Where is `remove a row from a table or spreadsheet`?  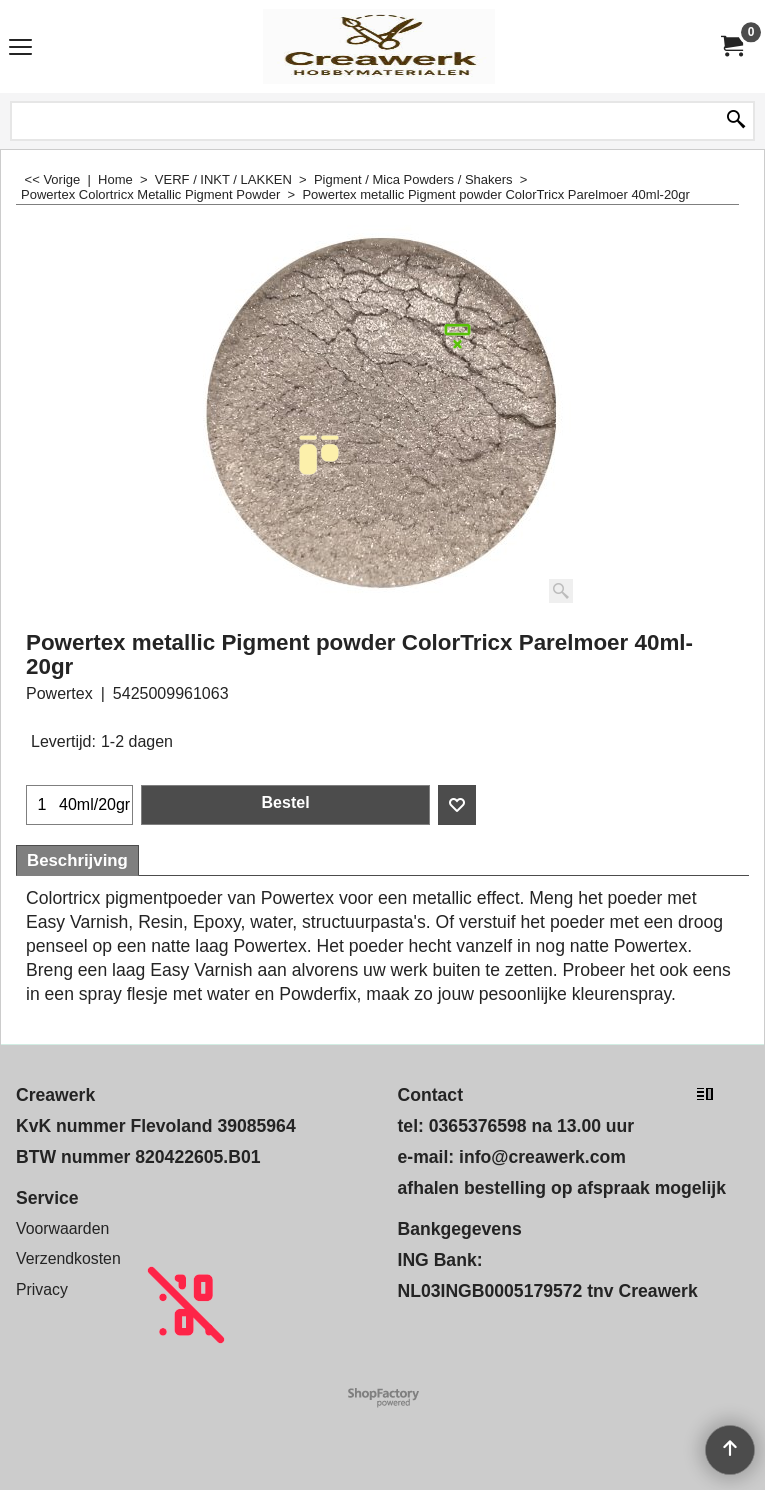 remove a row from a table or spreadsheet is located at coordinates (457, 335).